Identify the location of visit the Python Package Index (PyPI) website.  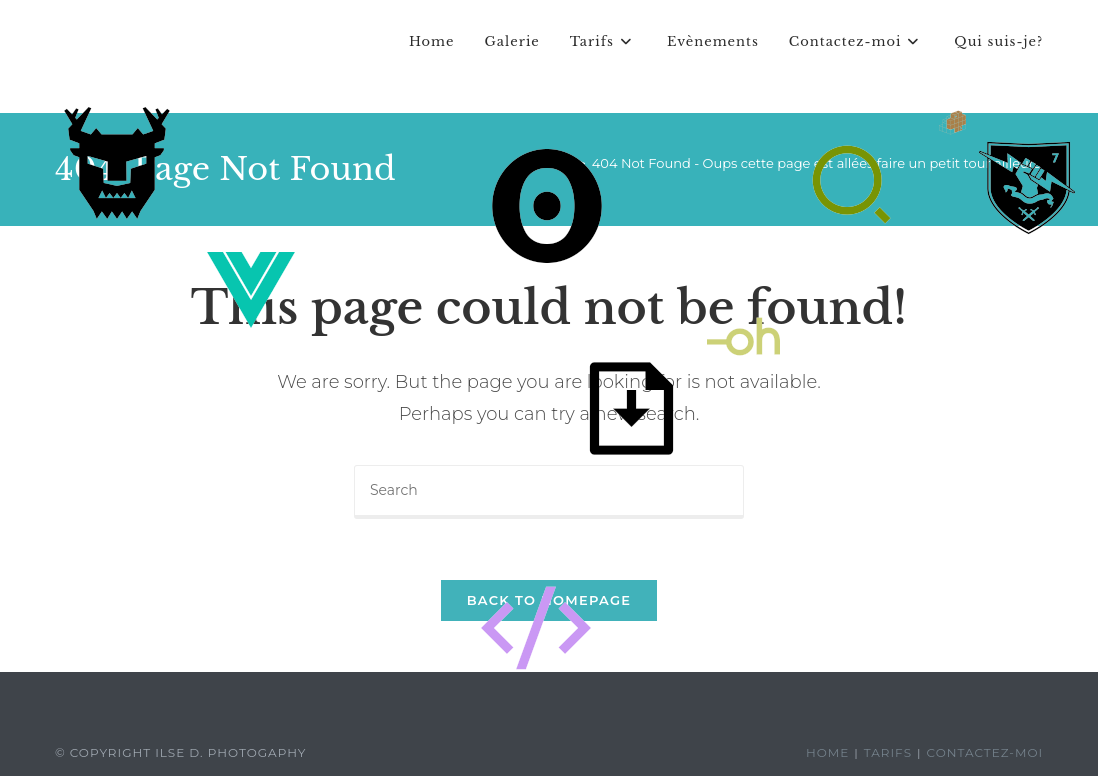
(952, 122).